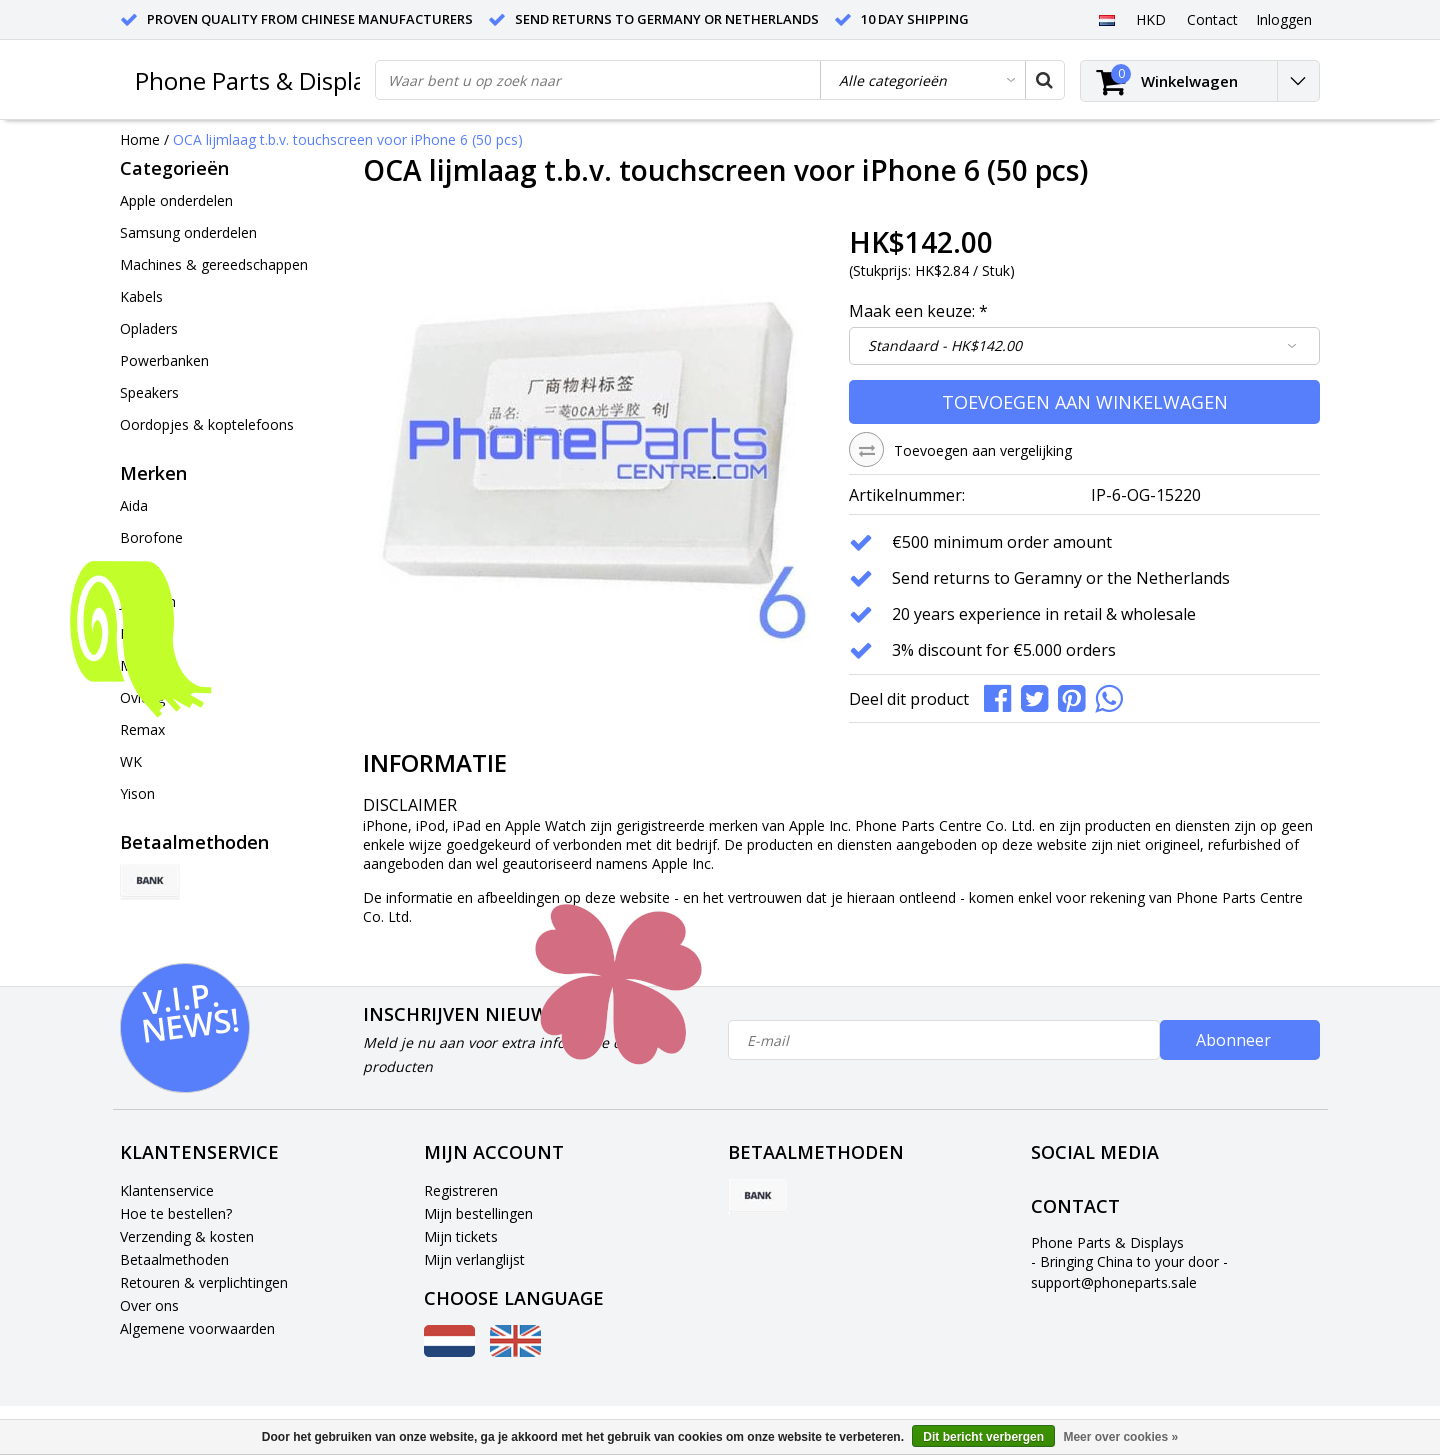  What do you see at coordinates (619, 984) in the screenshot?
I see `indicates luck or bonus reward in a game` at bounding box center [619, 984].